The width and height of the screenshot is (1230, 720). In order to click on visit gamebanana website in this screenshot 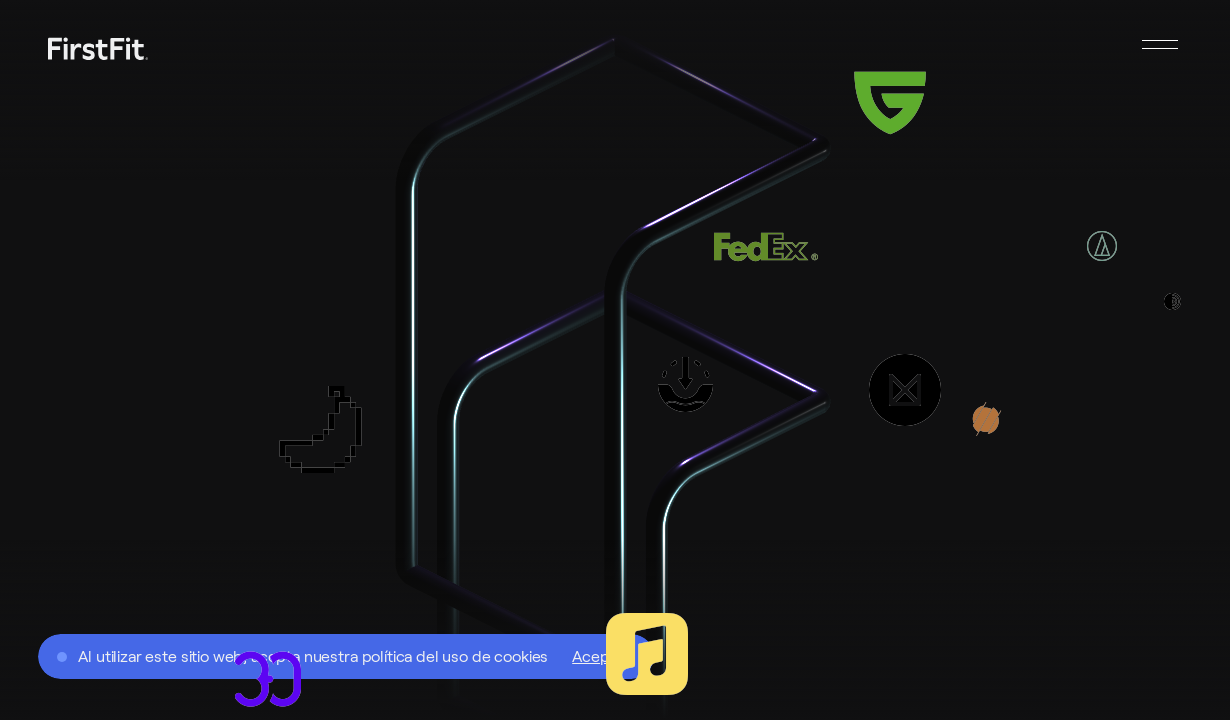, I will do `click(320, 429)`.